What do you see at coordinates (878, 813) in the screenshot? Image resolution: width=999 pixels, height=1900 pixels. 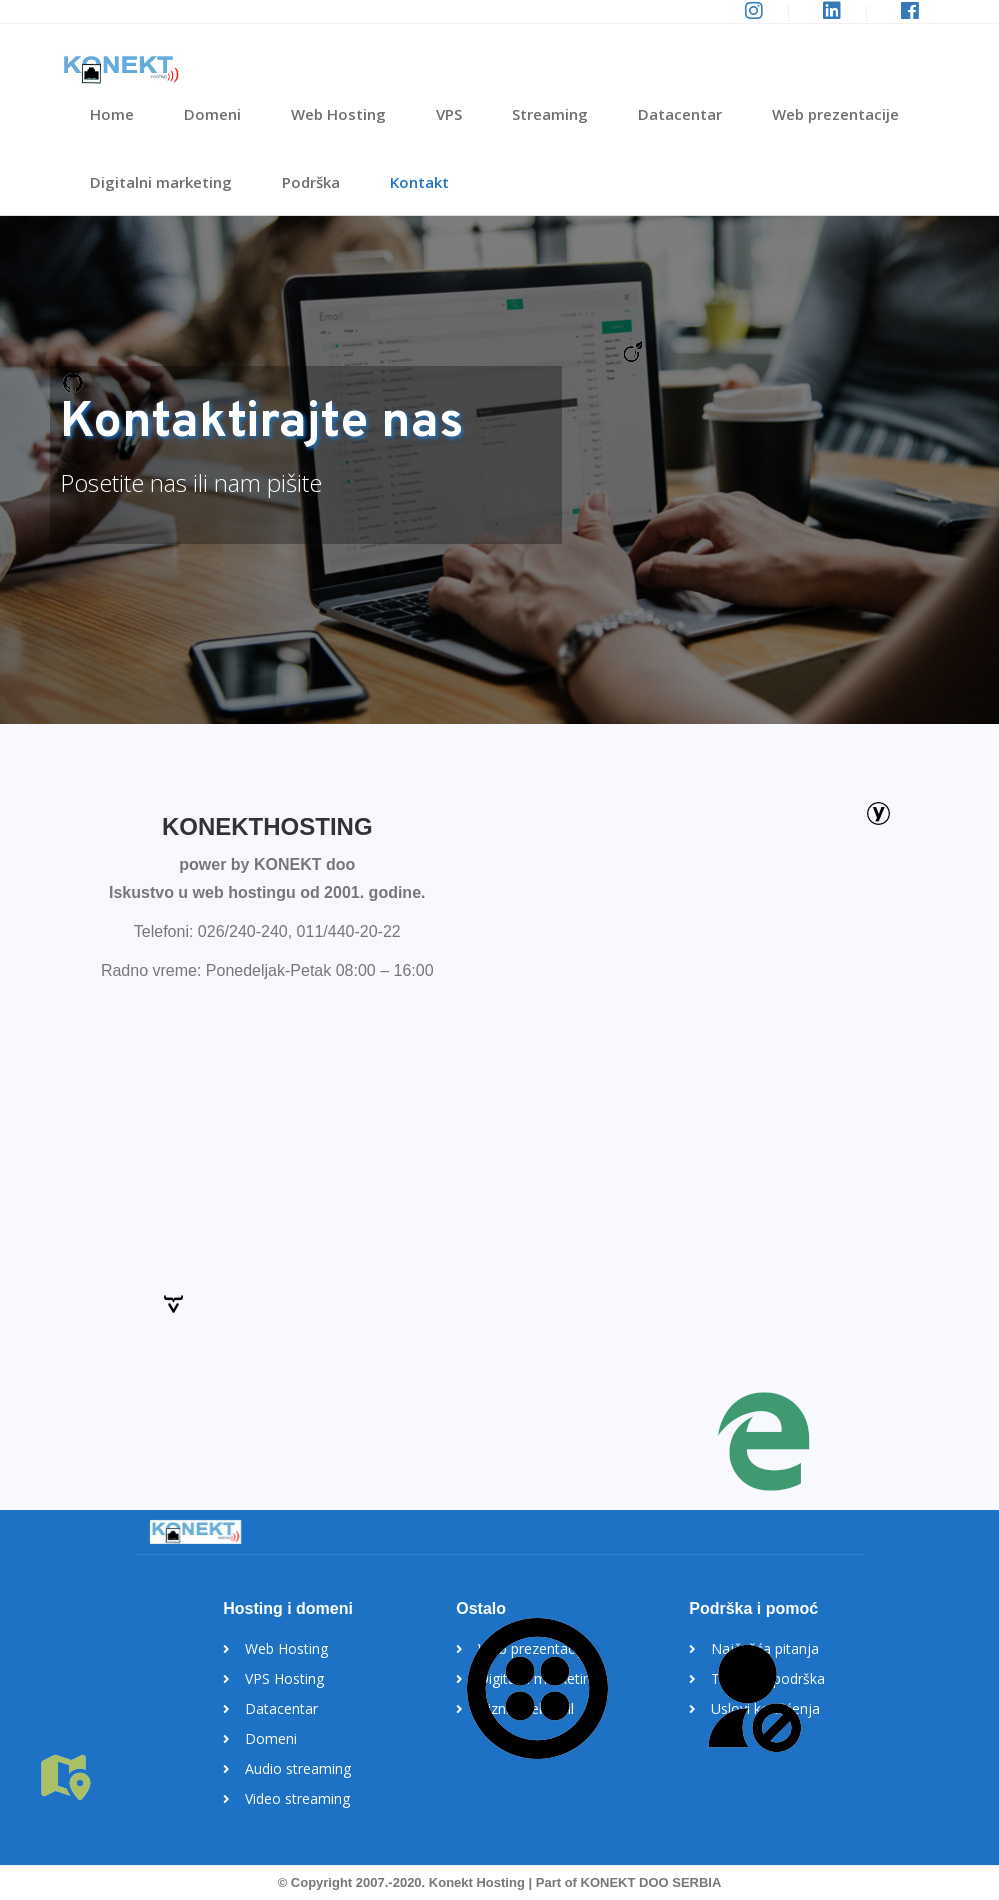 I see `yubico security key branding` at bounding box center [878, 813].